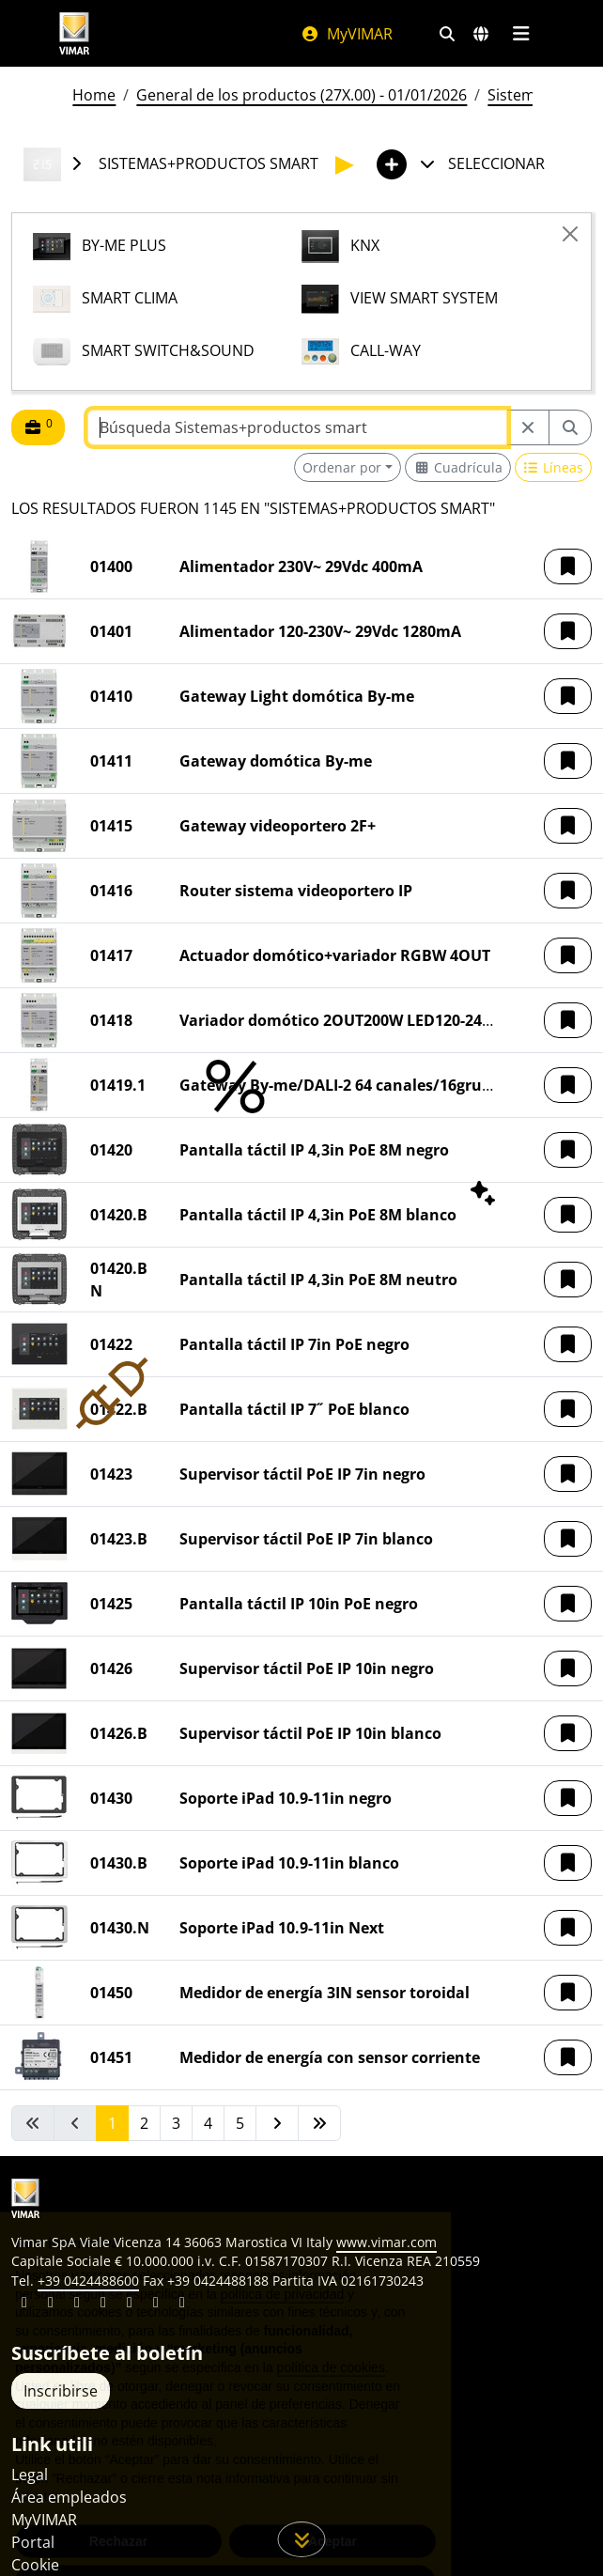 The image size is (603, 2576). What do you see at coordinates (483, 1193) in the screenshot?
I see `indicates AI-generated or enhanced content` at bounding box center [483, 1193].